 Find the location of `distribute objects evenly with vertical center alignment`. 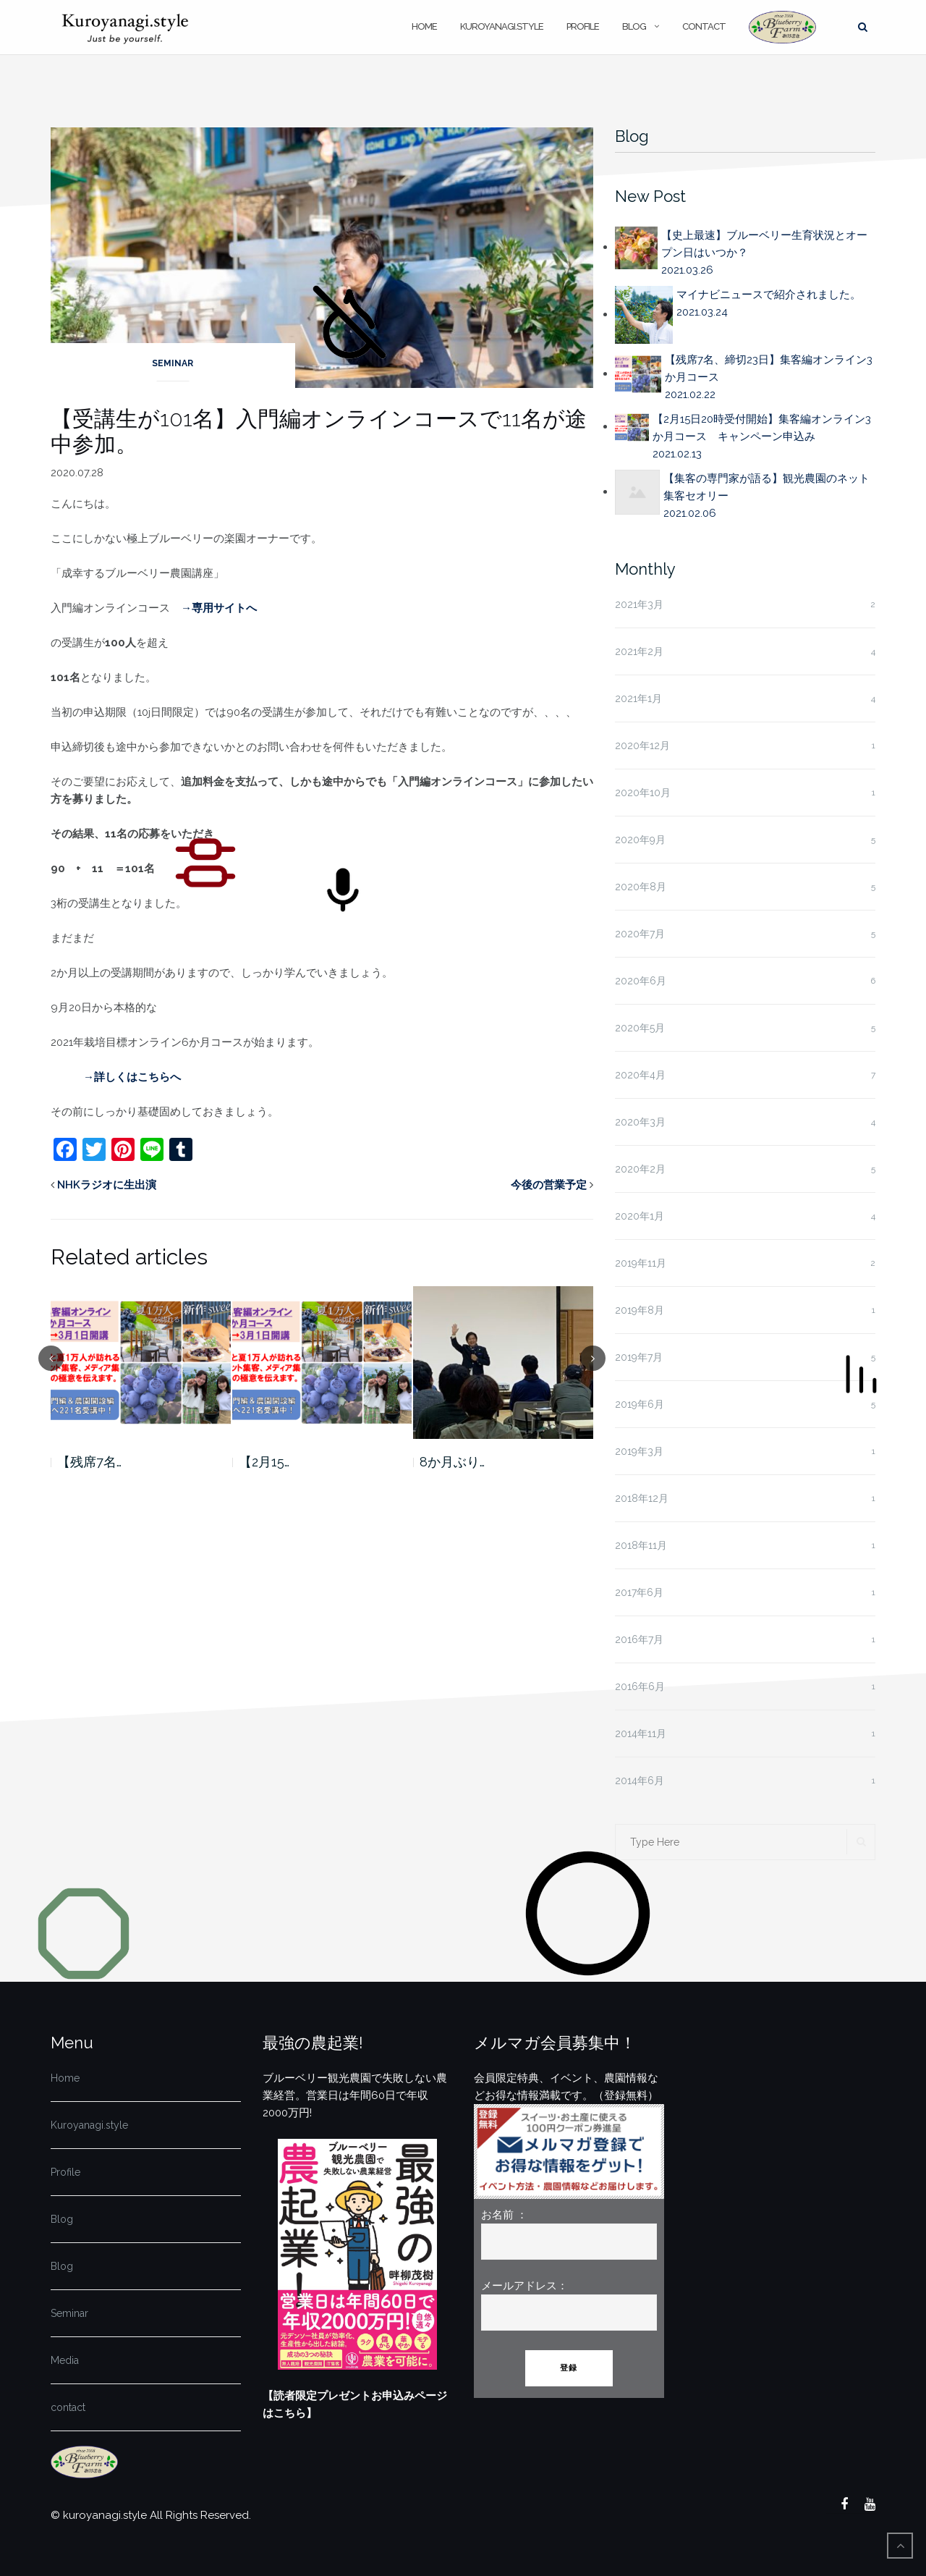

distribute objects evenly with vertical center alignment is located at coordinates (205, 863).